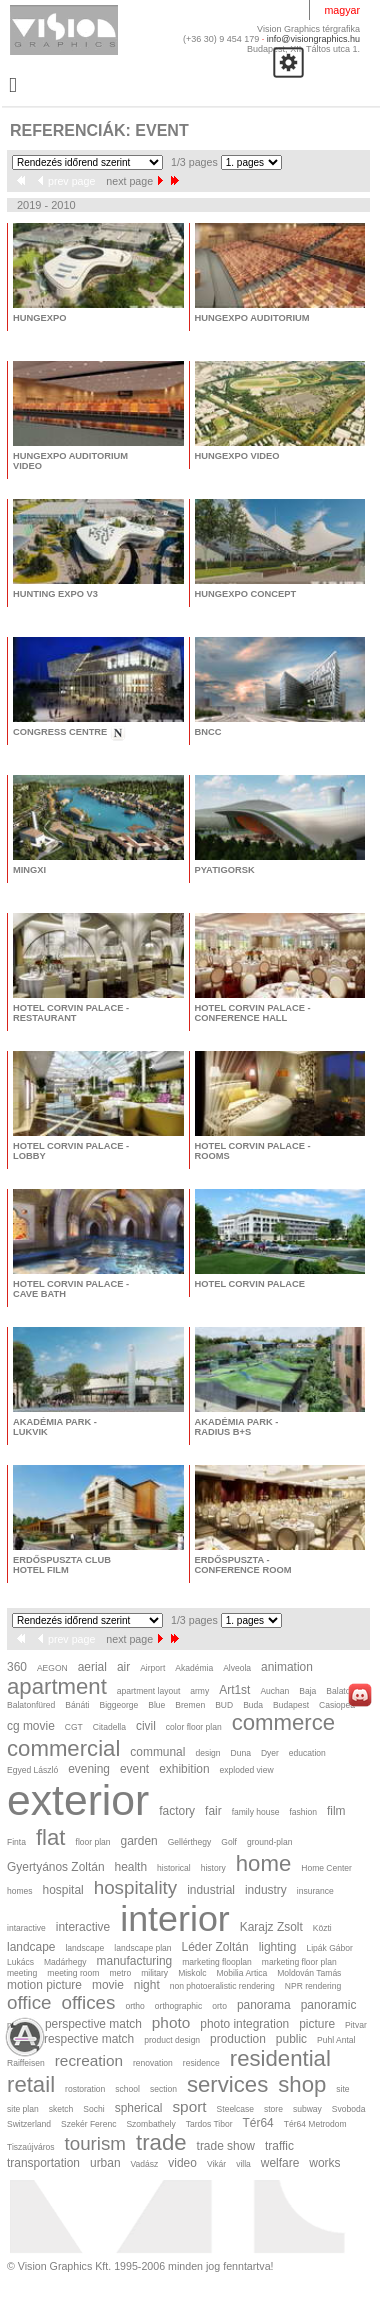 Image resolution: width=380 pixels, height=2311 pixels. Describe the element at coordinates (25, 2037) in the screenshot. I see `open the software update manager` at that location.